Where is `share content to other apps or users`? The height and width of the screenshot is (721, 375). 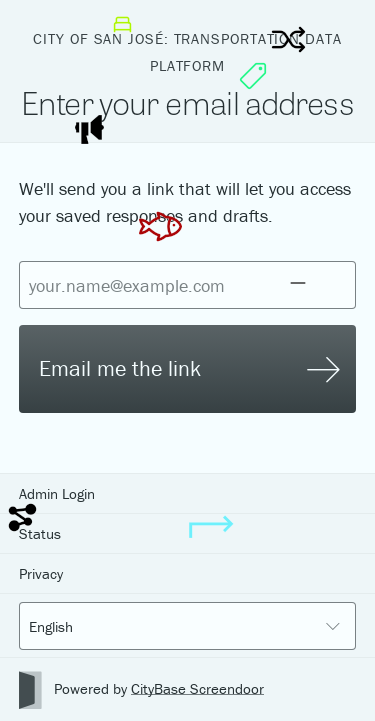 share content to other apps or users is located at coordinates (22, 517).